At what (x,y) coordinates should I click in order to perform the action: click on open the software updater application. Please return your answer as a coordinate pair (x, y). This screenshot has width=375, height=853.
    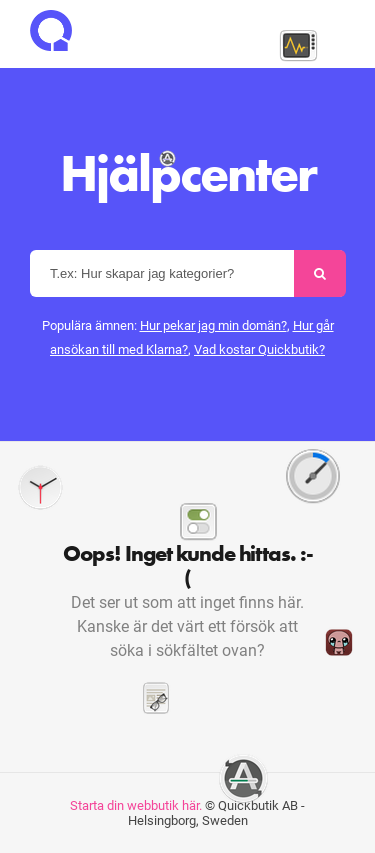
    Looking at the image, I should click on (243, 778).